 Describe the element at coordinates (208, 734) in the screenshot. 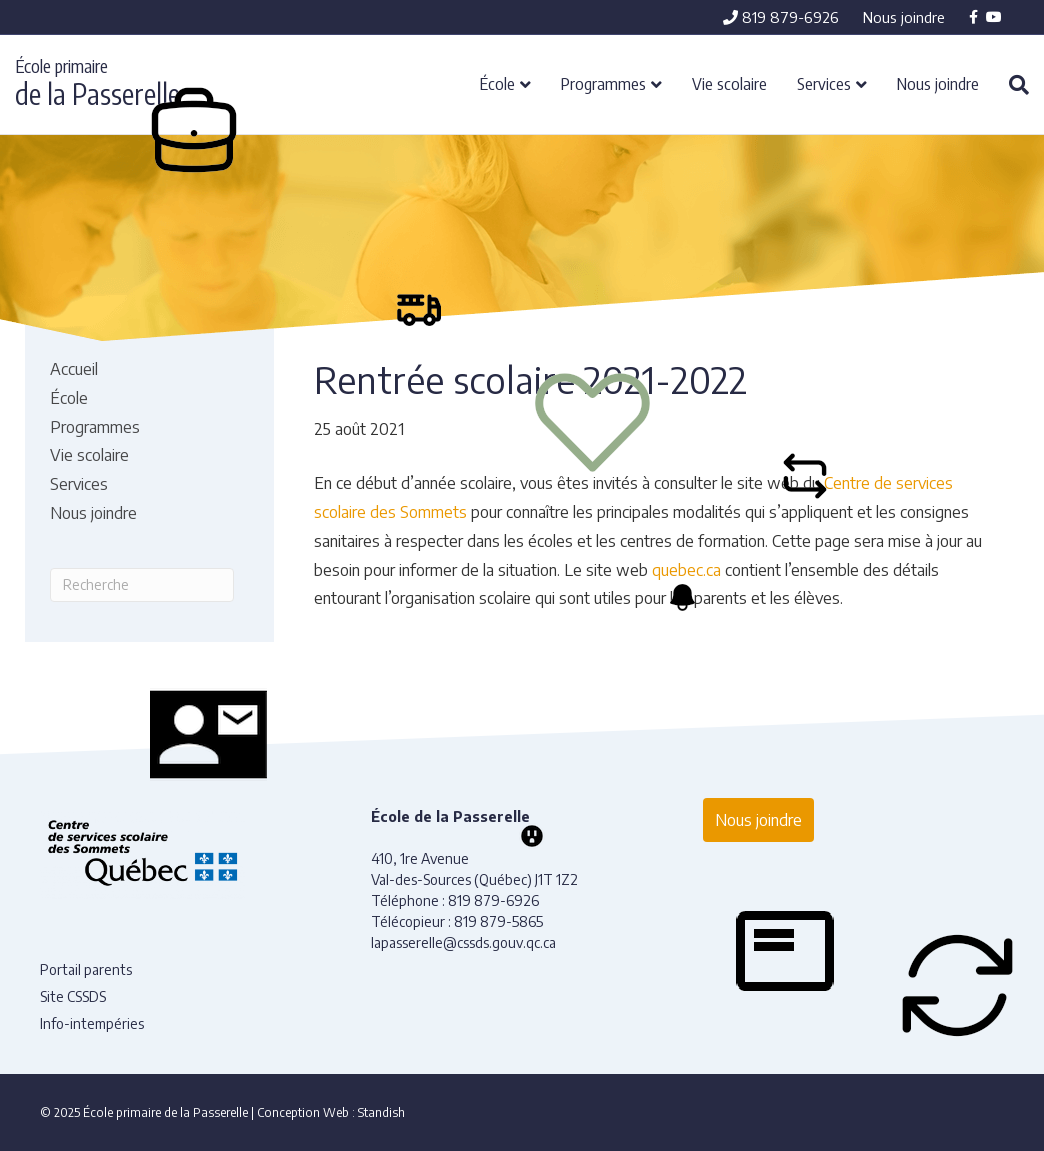

I see `access contact information via email` at that location.